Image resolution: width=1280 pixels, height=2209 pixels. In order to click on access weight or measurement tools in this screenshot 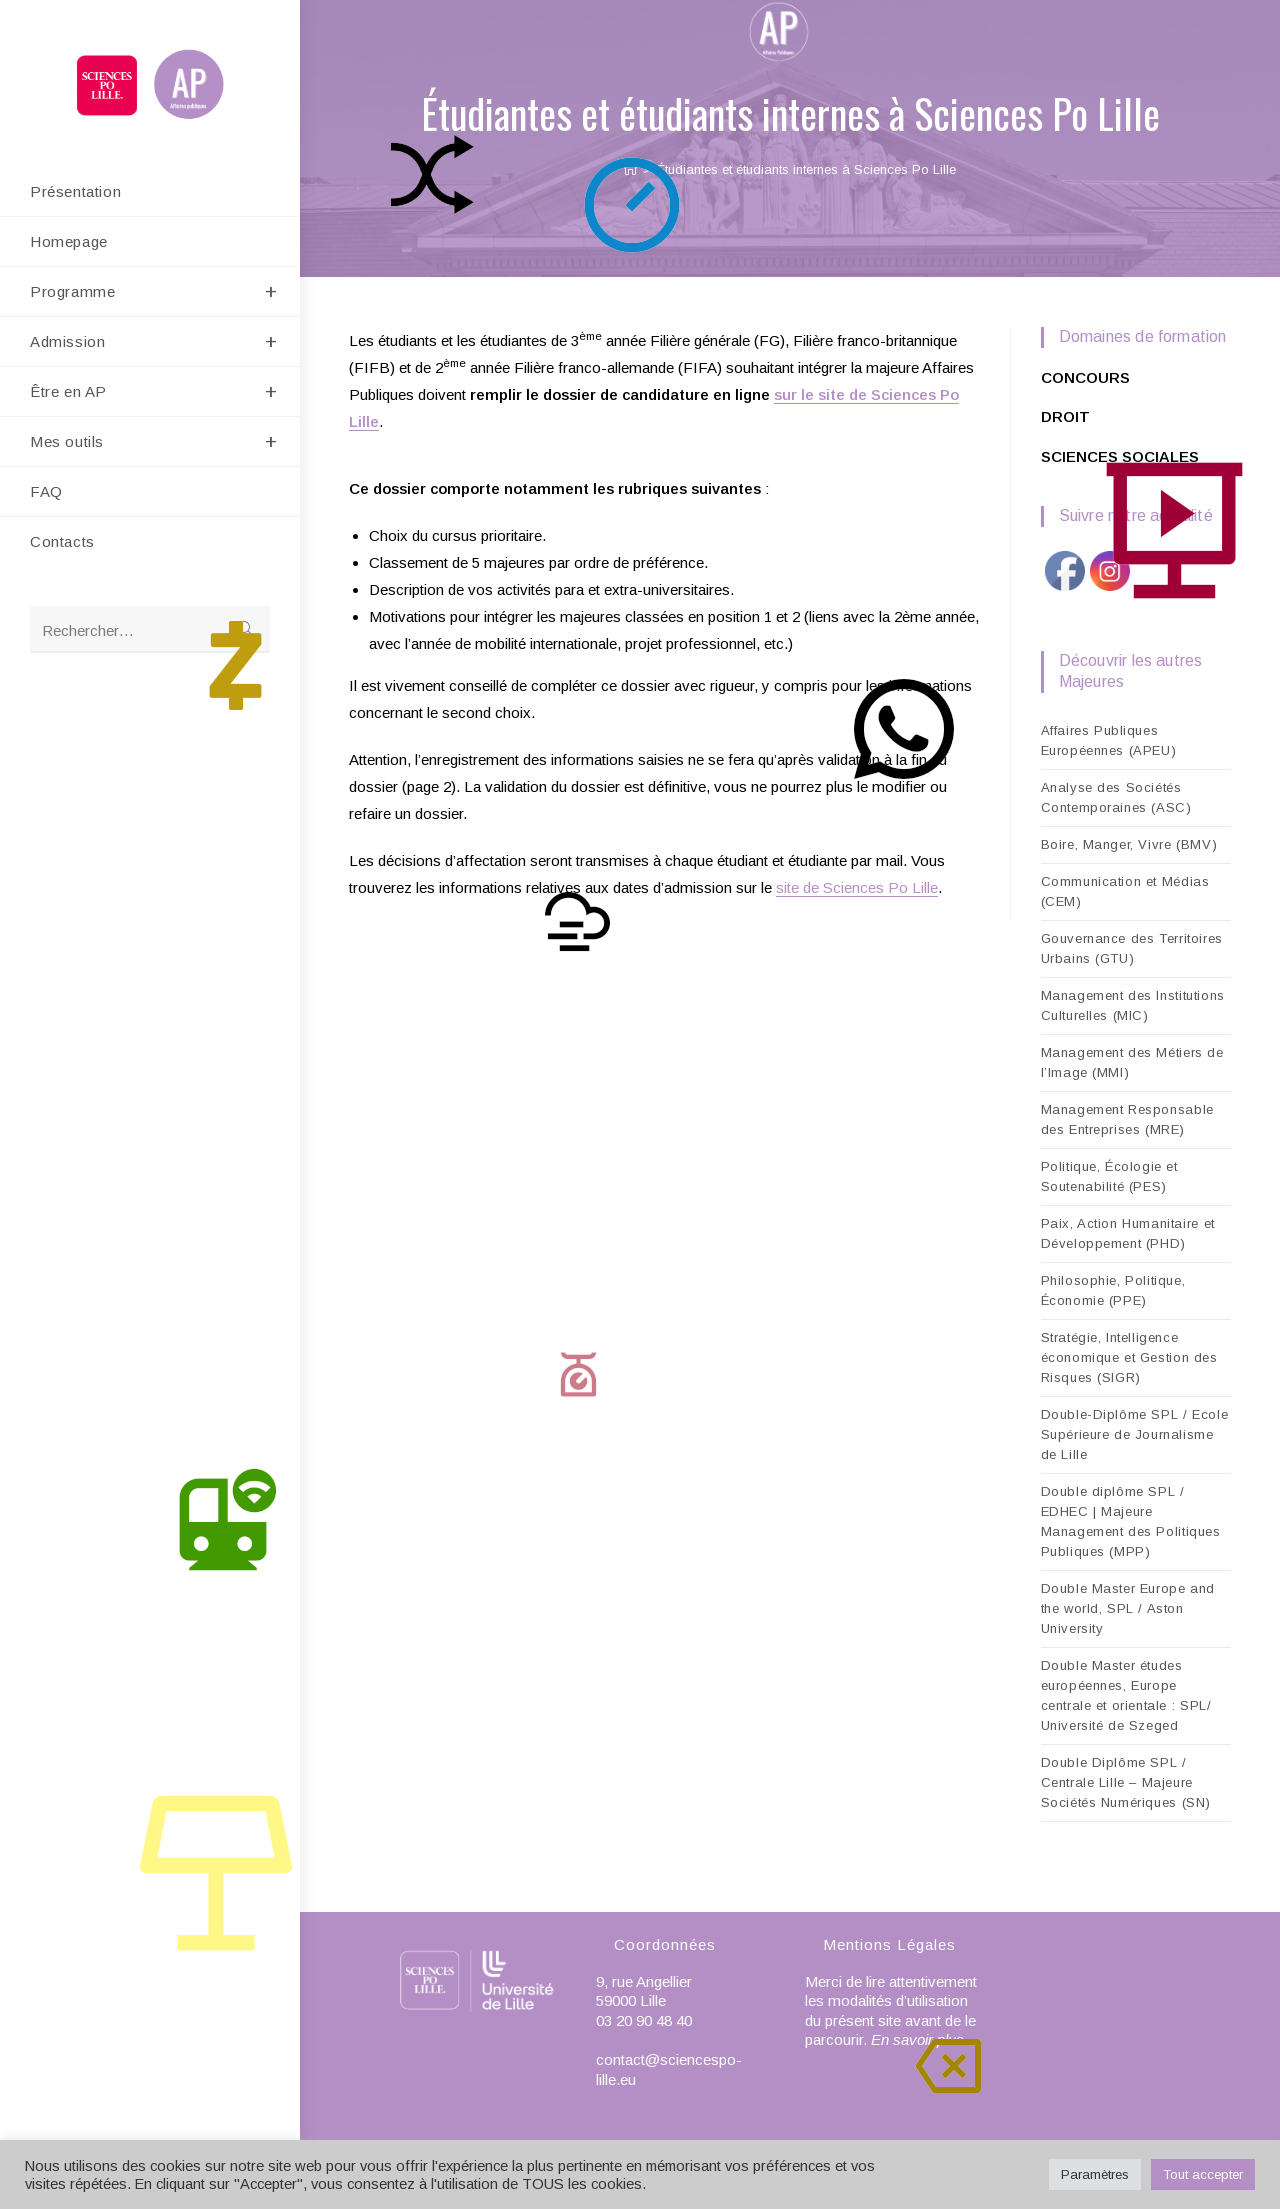, I will do `click(578, 1374)`.